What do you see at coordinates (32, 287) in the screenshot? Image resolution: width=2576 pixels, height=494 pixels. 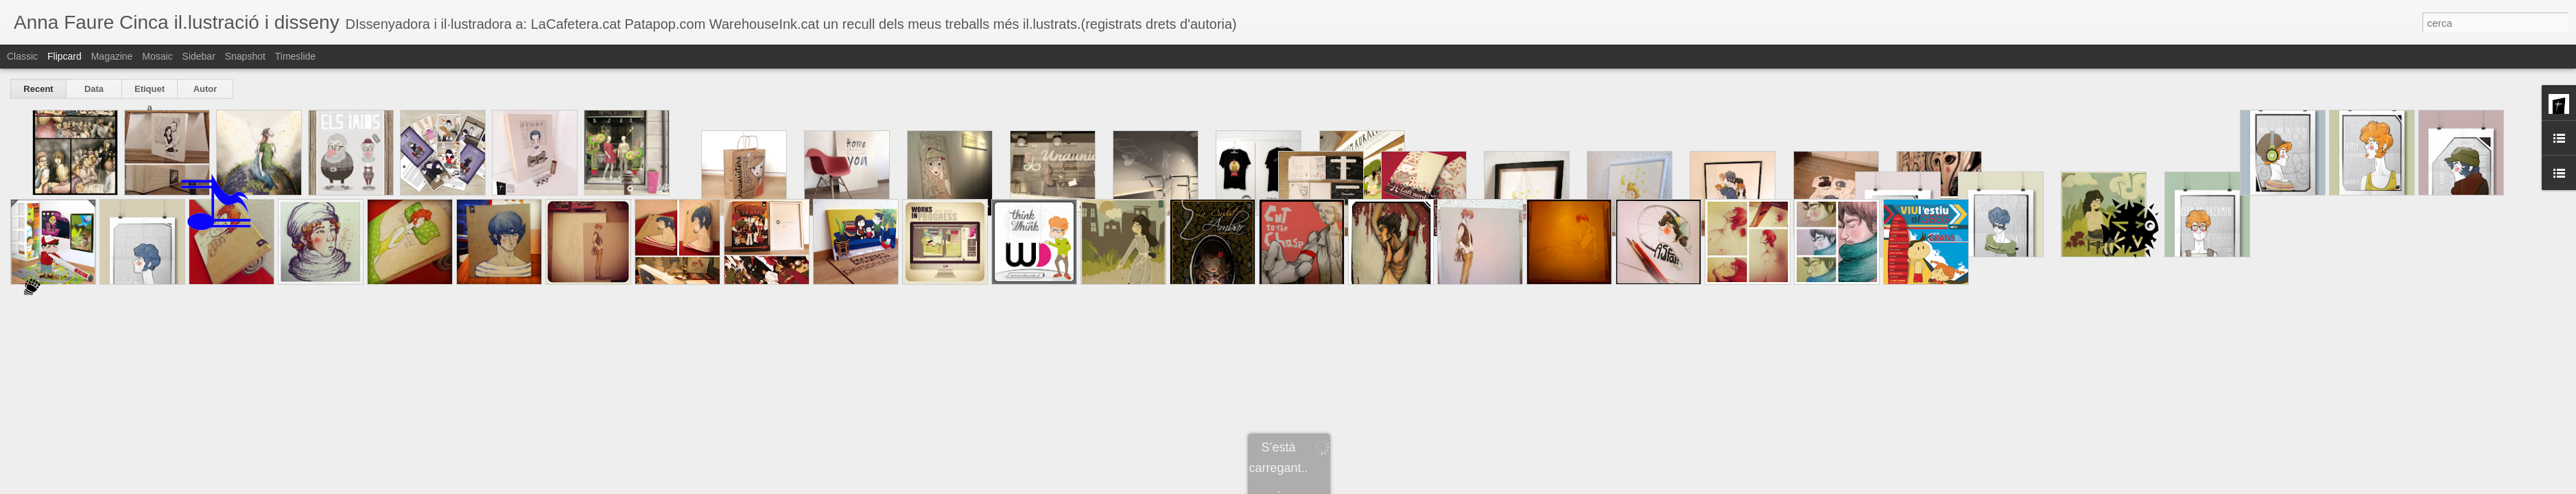 I see `select a melee or unarmed combat skill` at bounding box center [32, 287].